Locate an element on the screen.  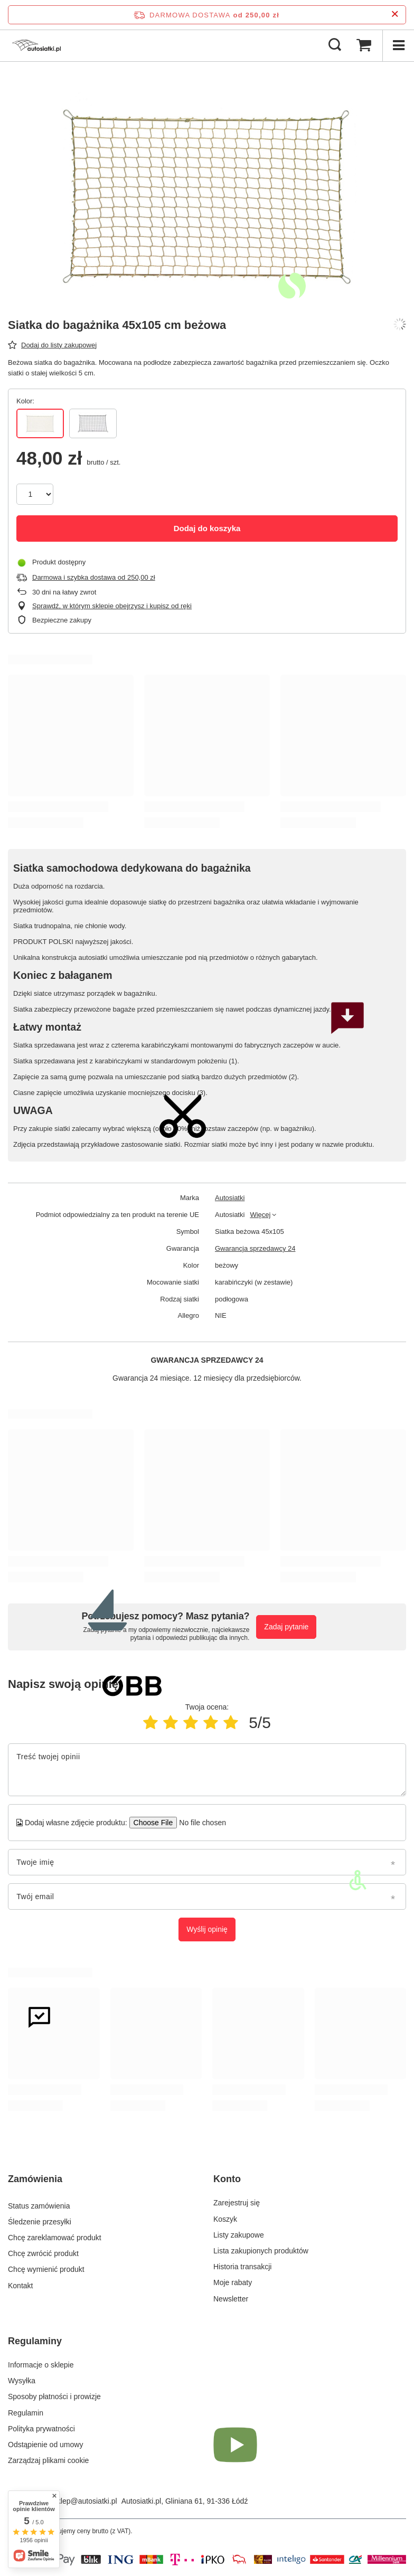
open YouTube app is located at coordinates (235, 2445).